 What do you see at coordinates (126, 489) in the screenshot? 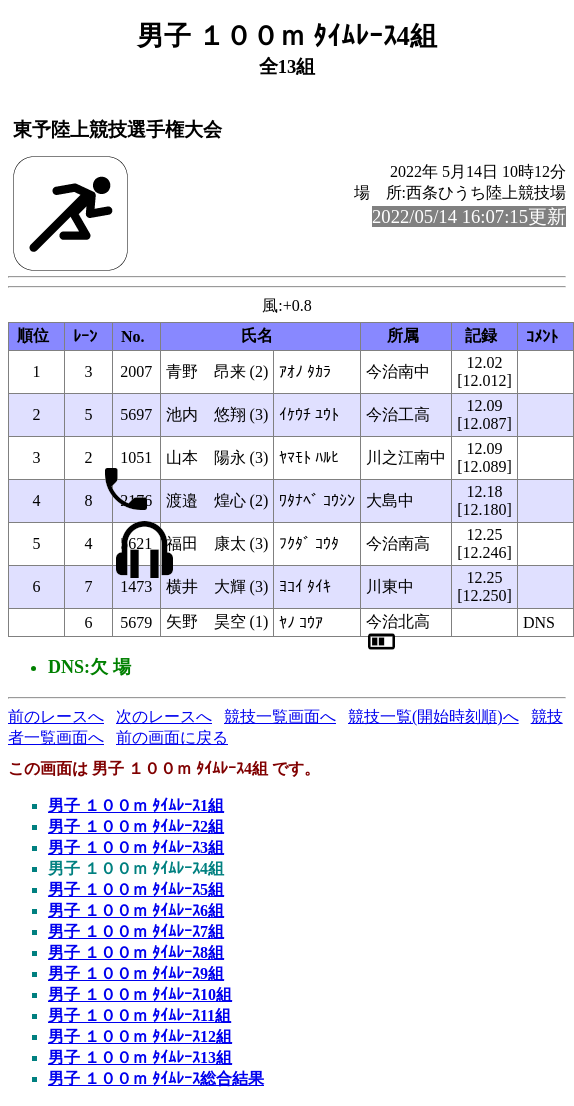
I see `make a phone call` at bounding box center [126, 489].